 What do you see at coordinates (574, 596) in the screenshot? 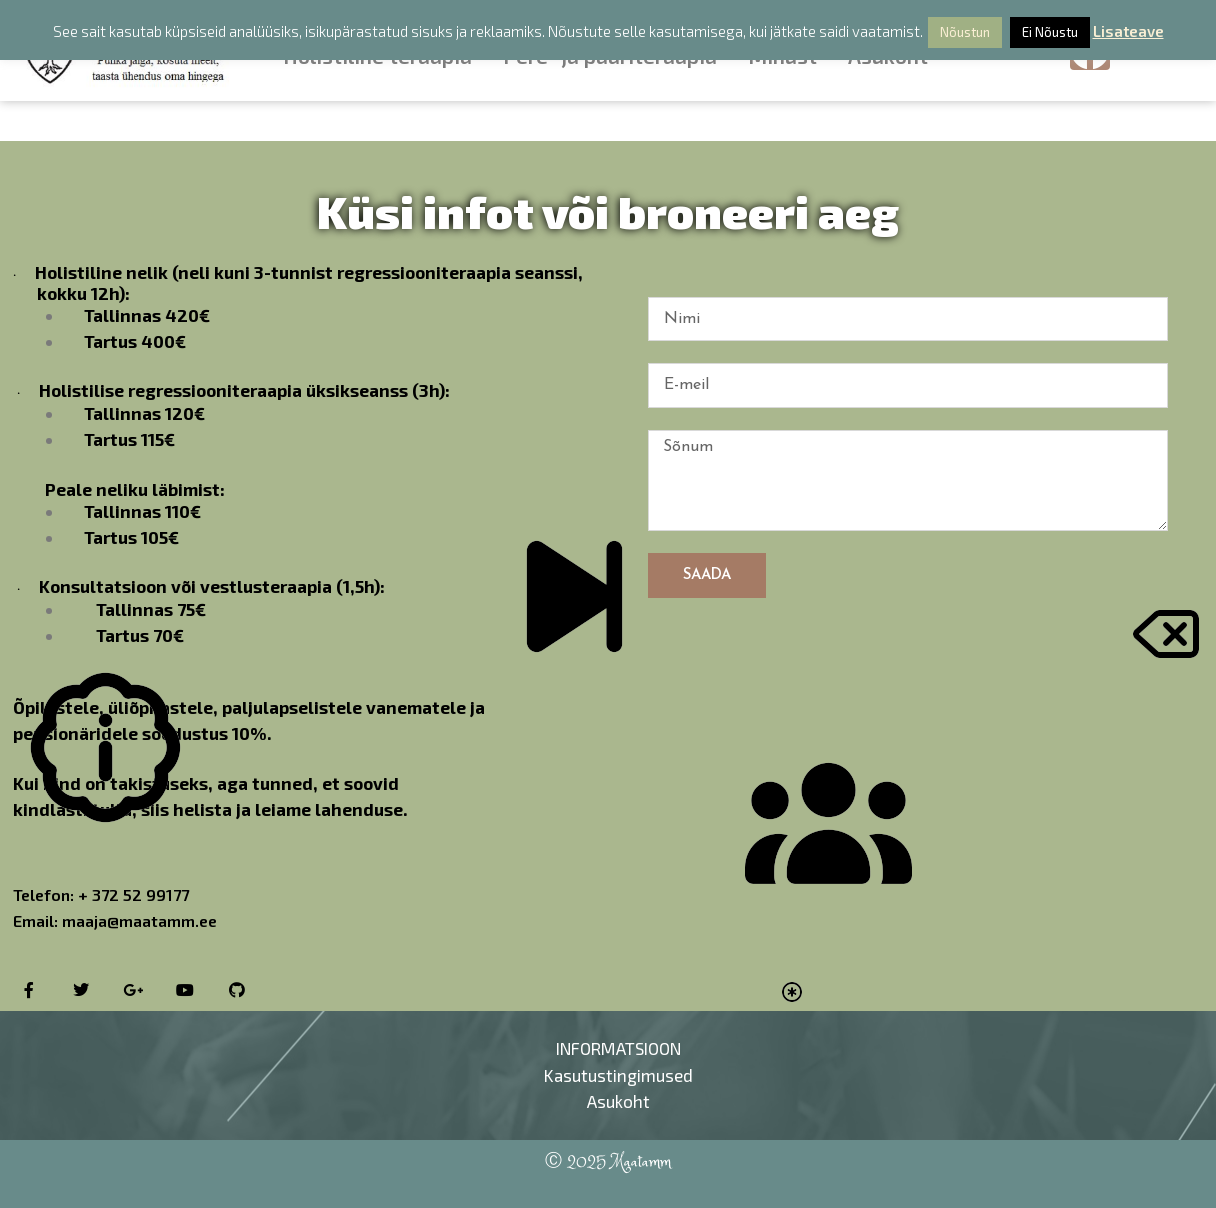
I see `skip to the next track` at bounding box center [574, 596].